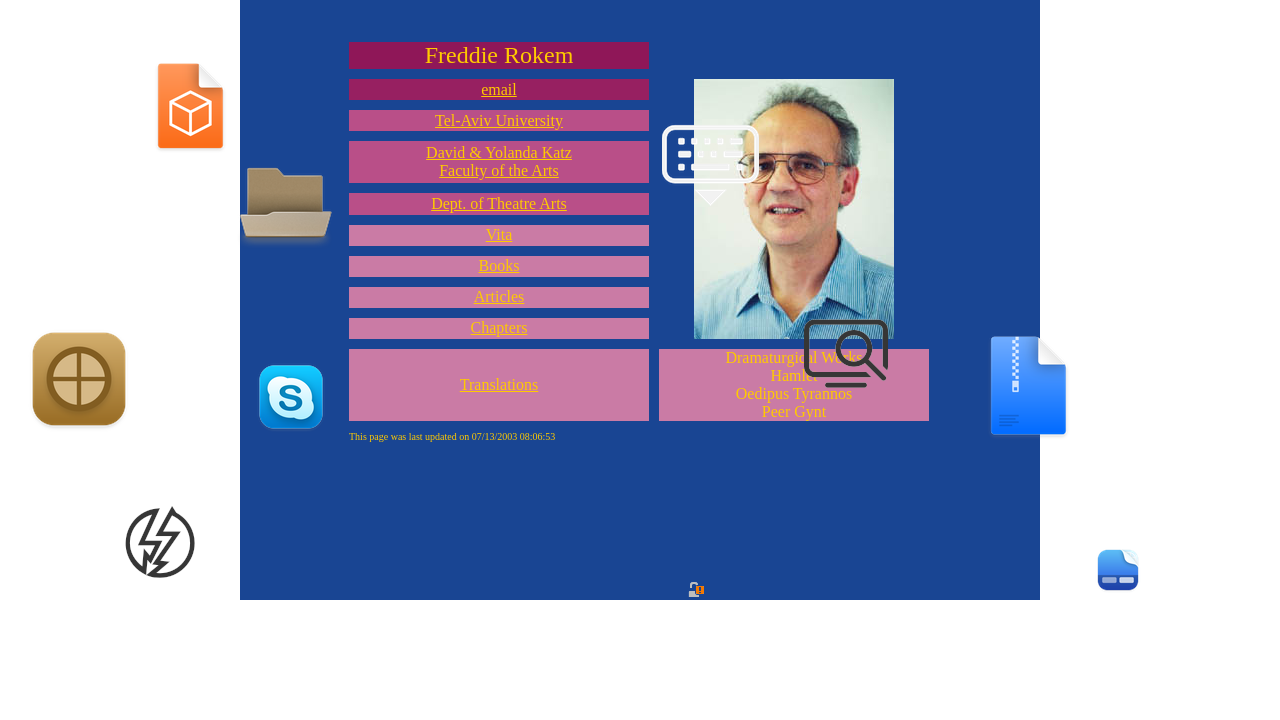  What do you see at coordinates (710, 165) in the screenshot?
I see `hide the virtual keyboard` at bounding box center [710, 165].